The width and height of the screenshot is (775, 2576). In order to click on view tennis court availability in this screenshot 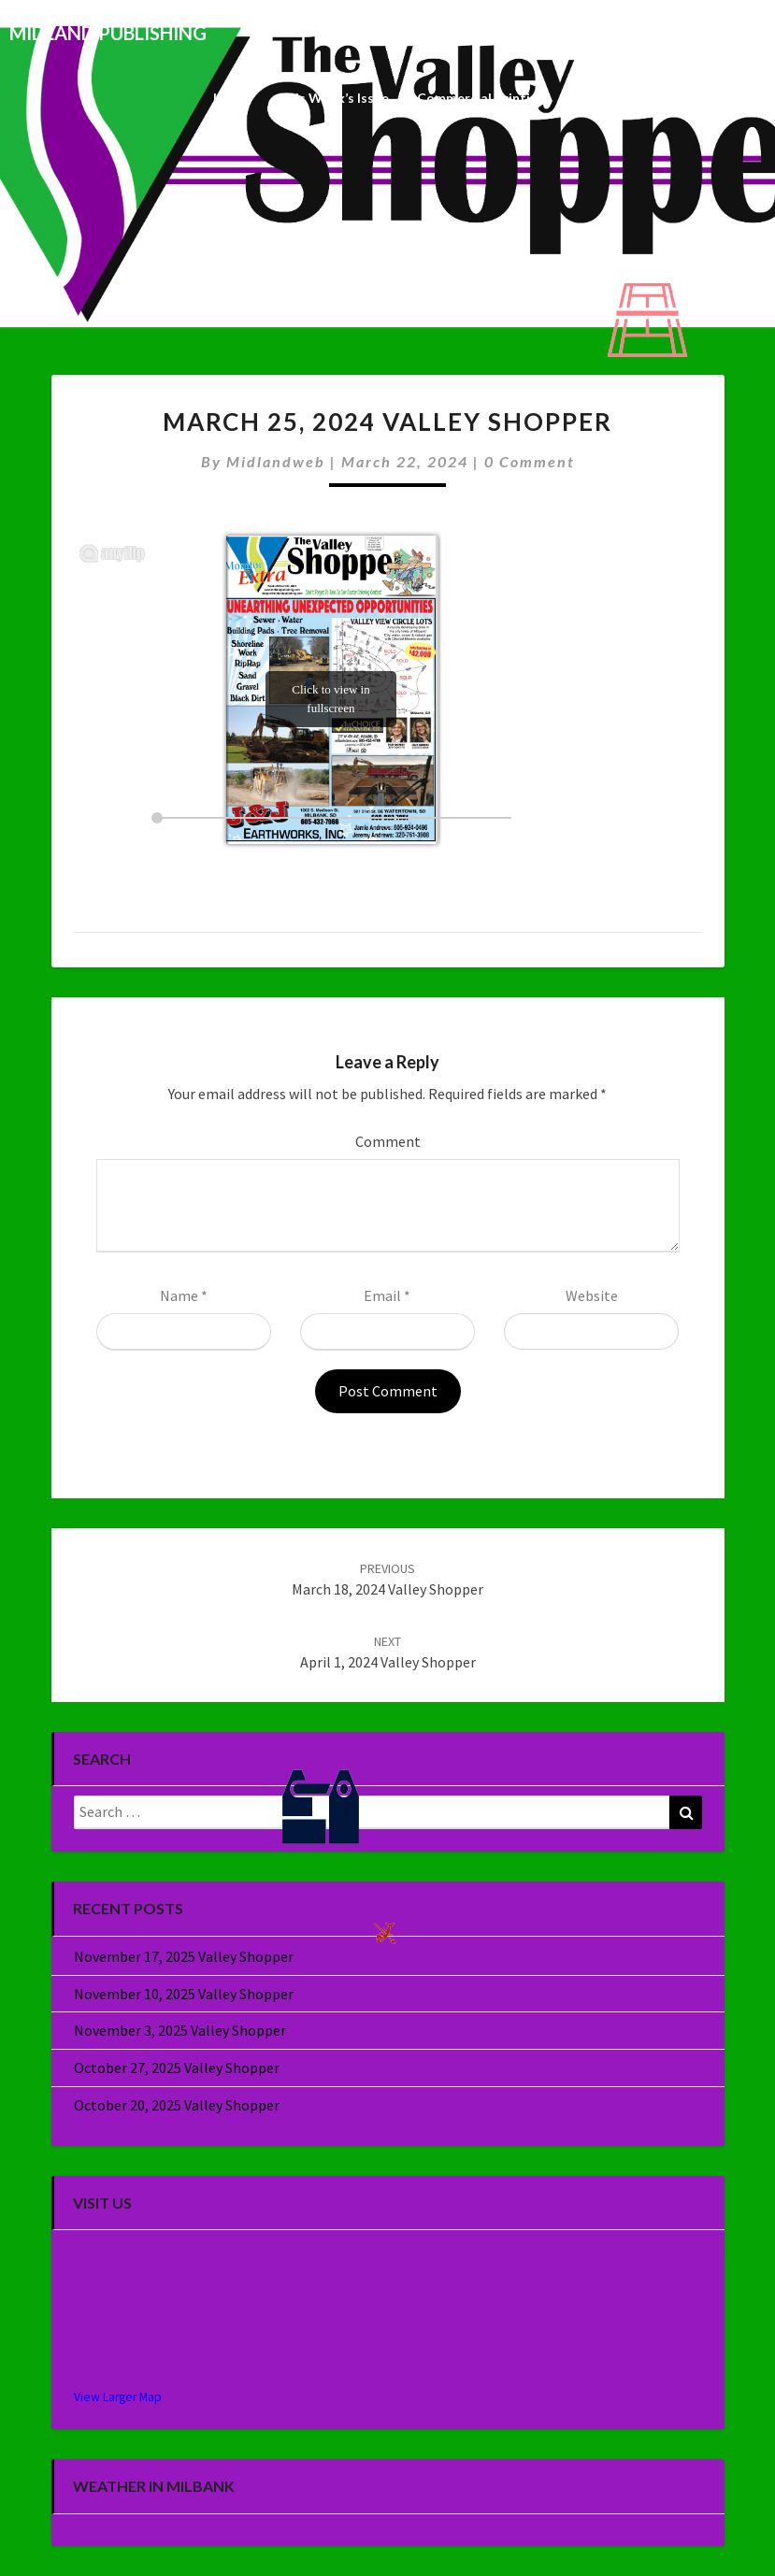, I will do `click(647, 317)`.